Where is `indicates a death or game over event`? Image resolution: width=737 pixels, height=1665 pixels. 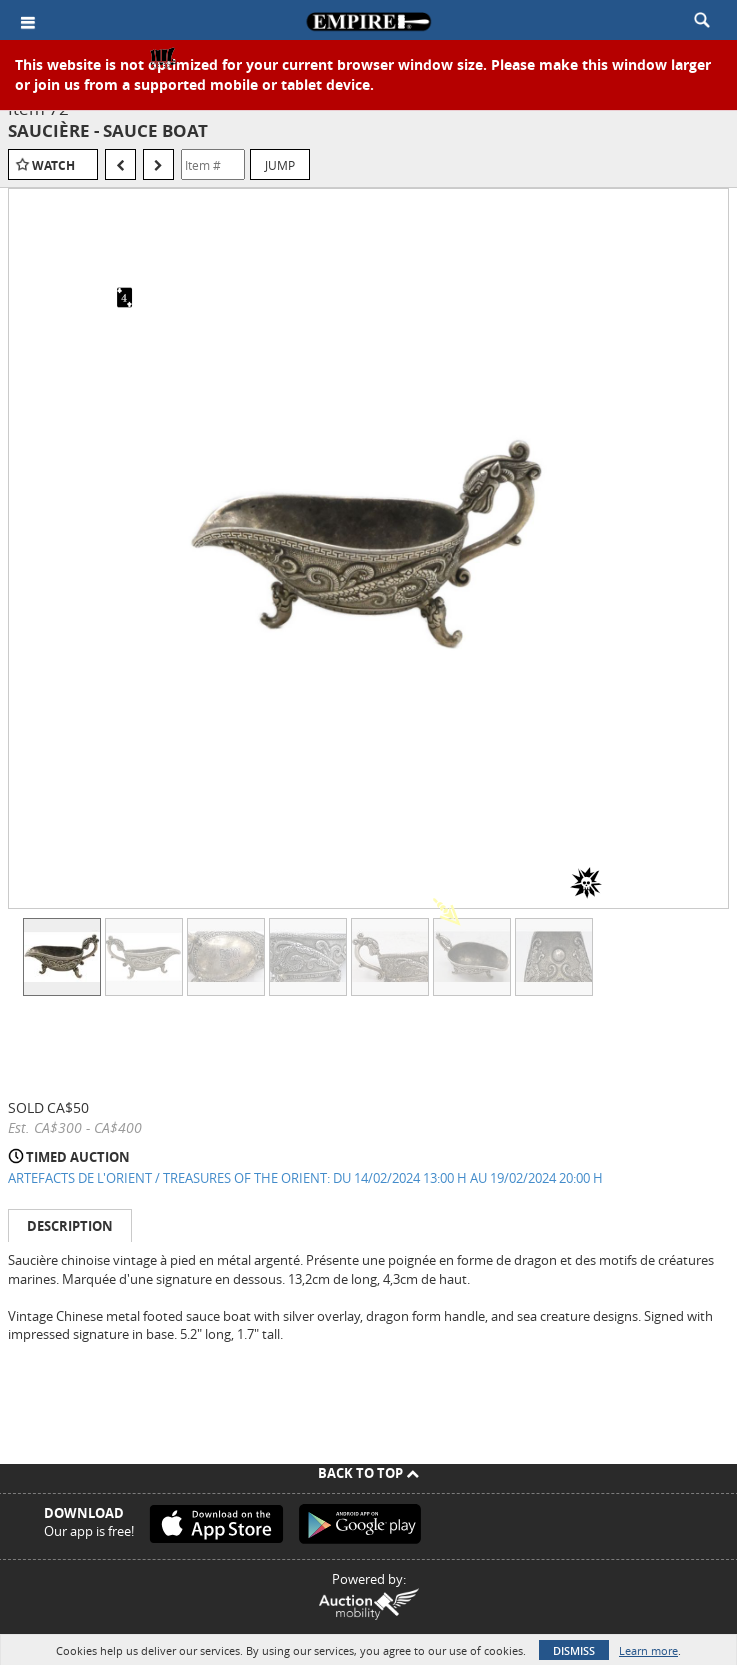
indicates a death or game over event is located at coordinates (586, 883).